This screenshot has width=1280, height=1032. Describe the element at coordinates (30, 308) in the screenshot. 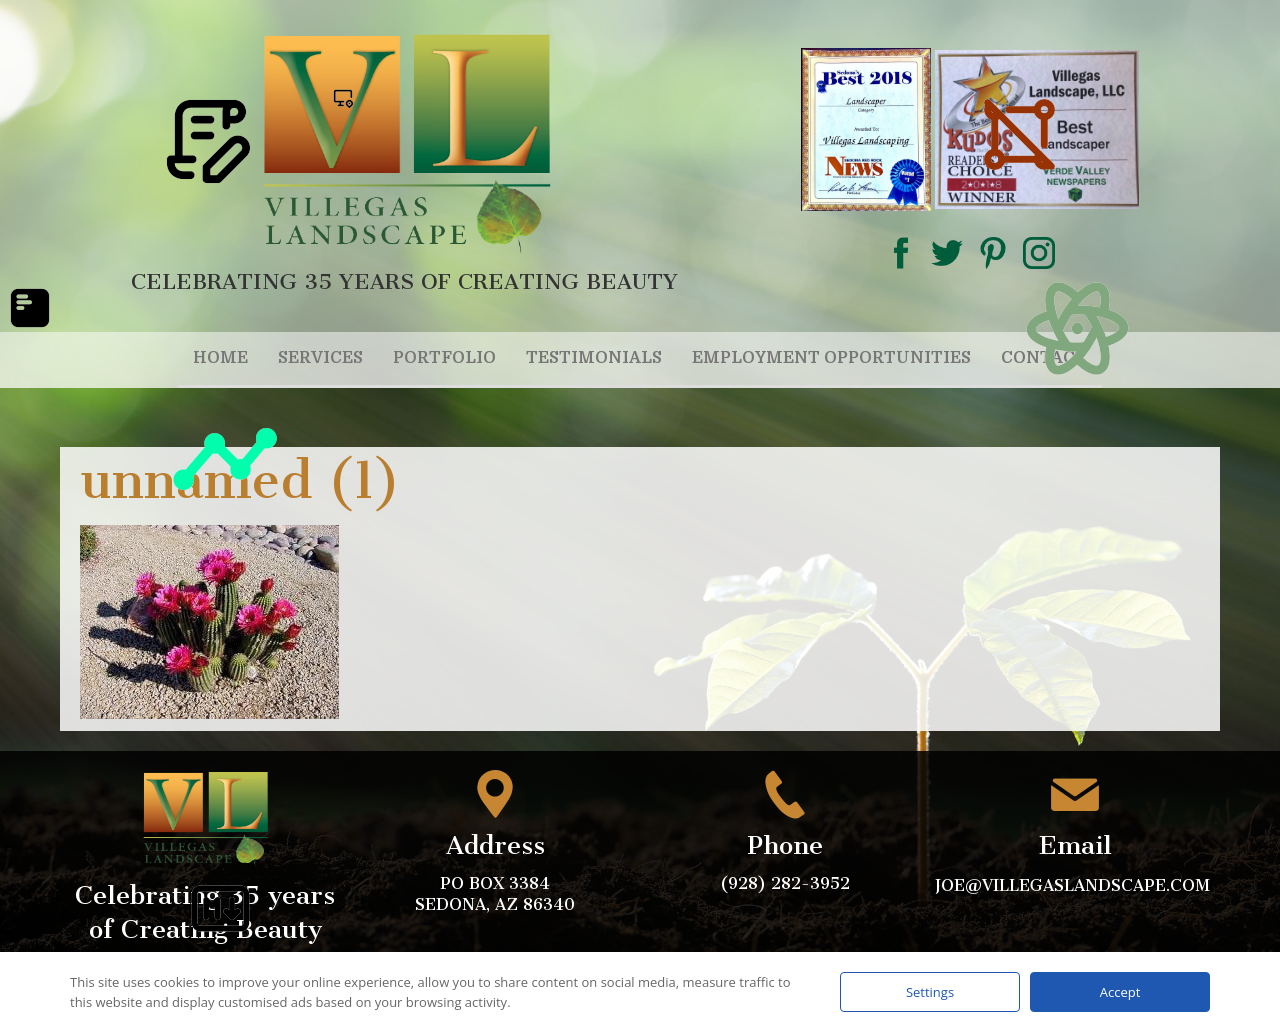

I see `align content to top-left of container` at that location.